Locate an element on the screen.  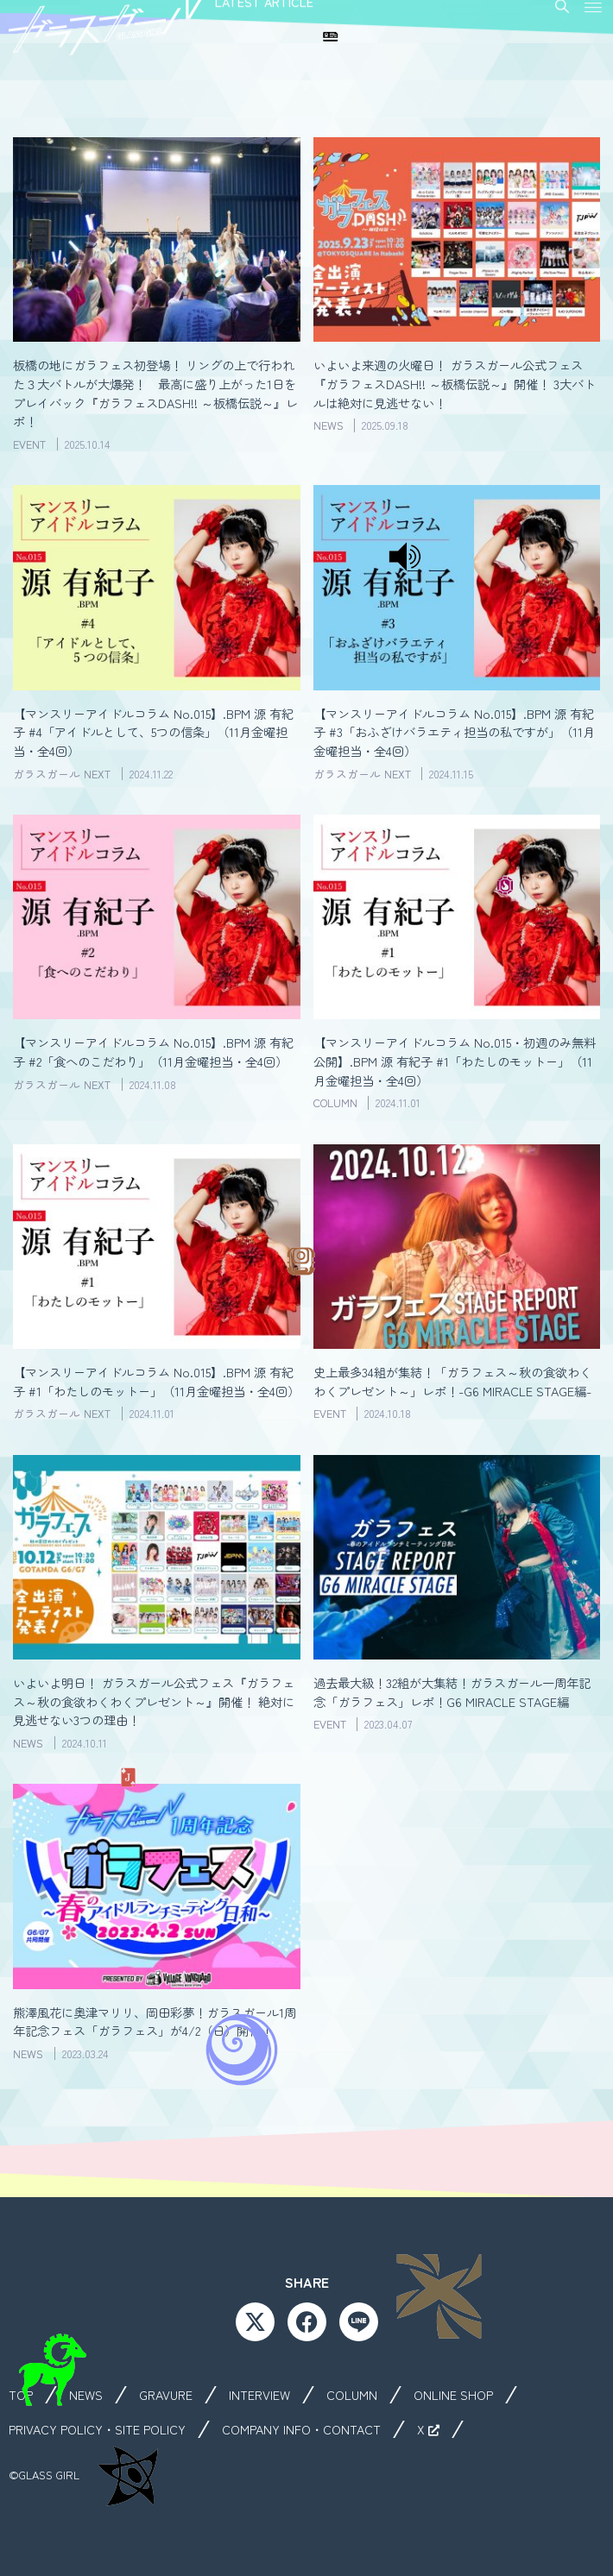
indicates a special bonus or power-up effect is located at coordinates (439, 2296).